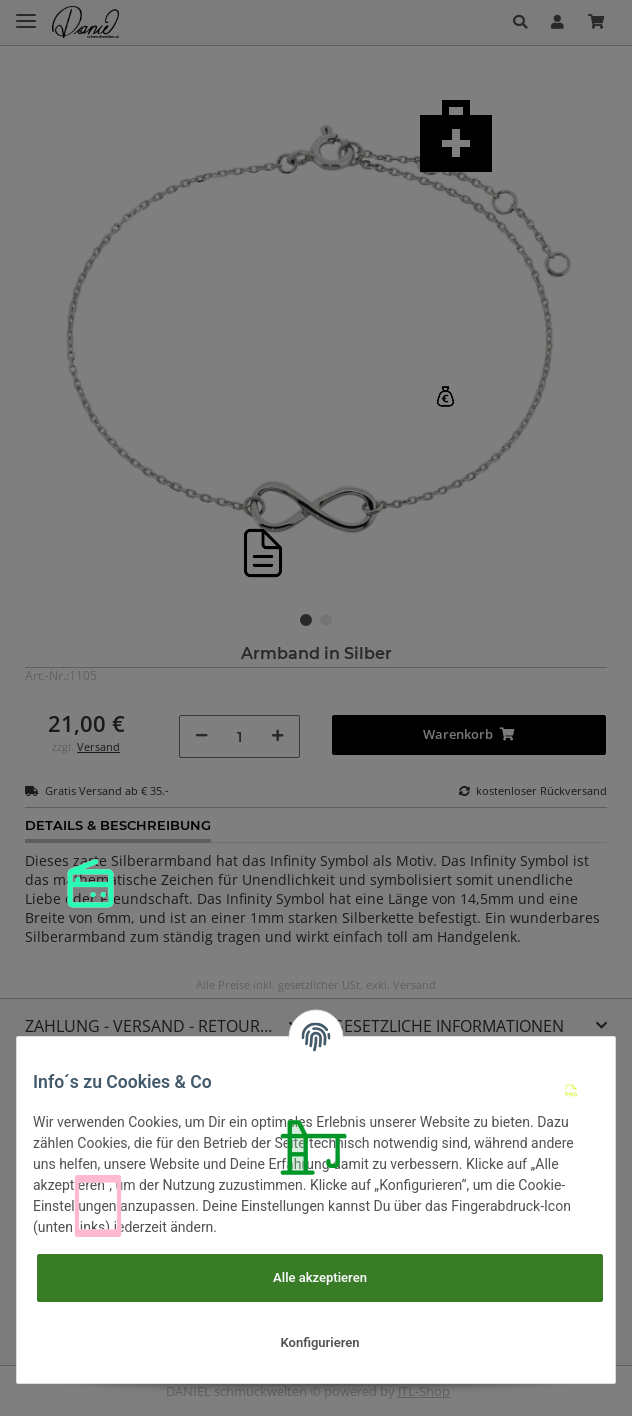 This screenshot has height=1416, width=632. I want to click on access medical services or healthcare options, so click(456, 136).